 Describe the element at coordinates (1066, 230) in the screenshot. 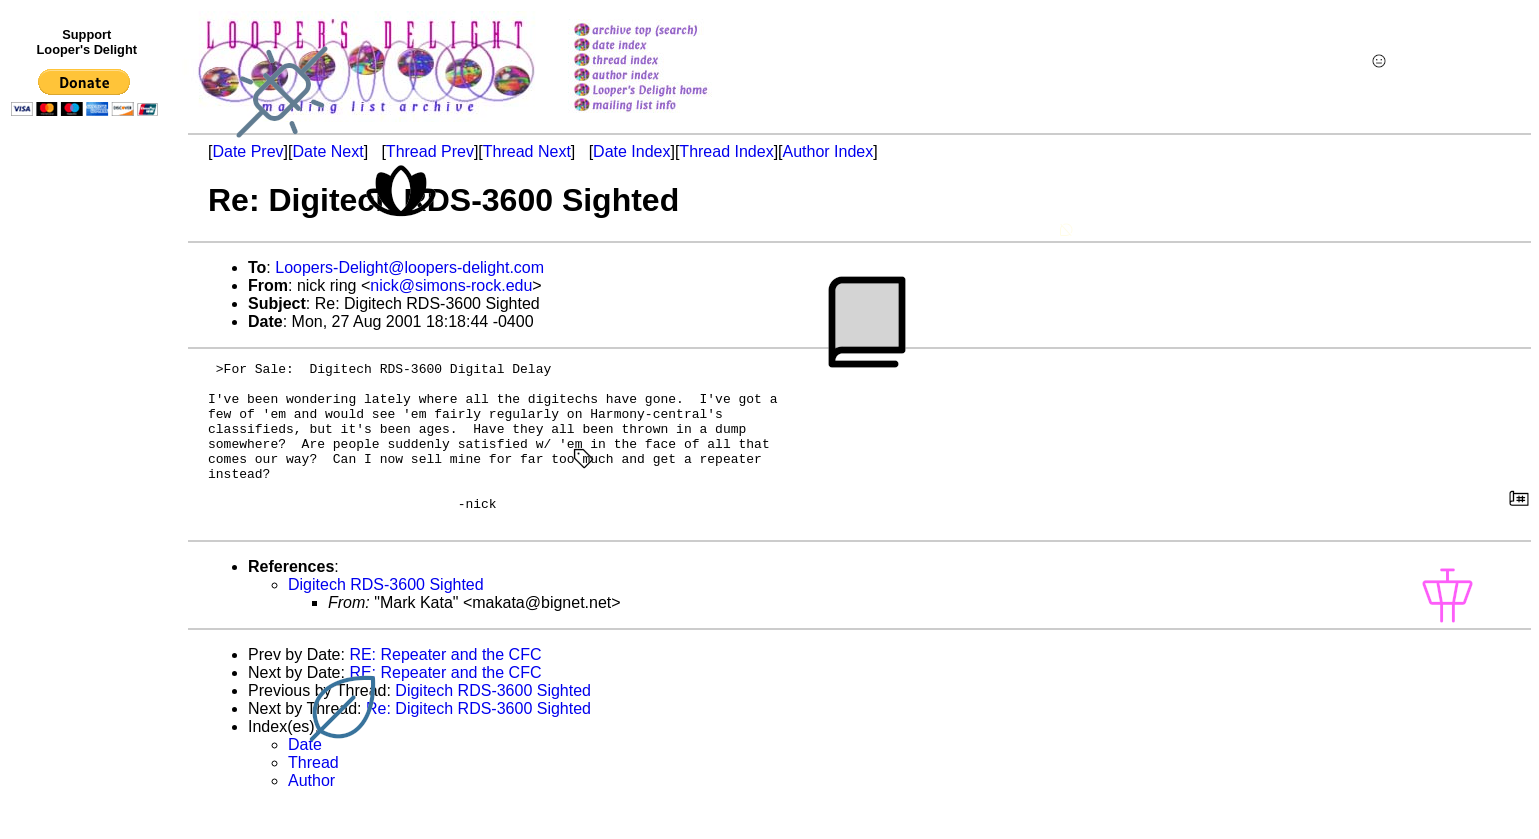

I see `mute or disable chat notifications` at that location.